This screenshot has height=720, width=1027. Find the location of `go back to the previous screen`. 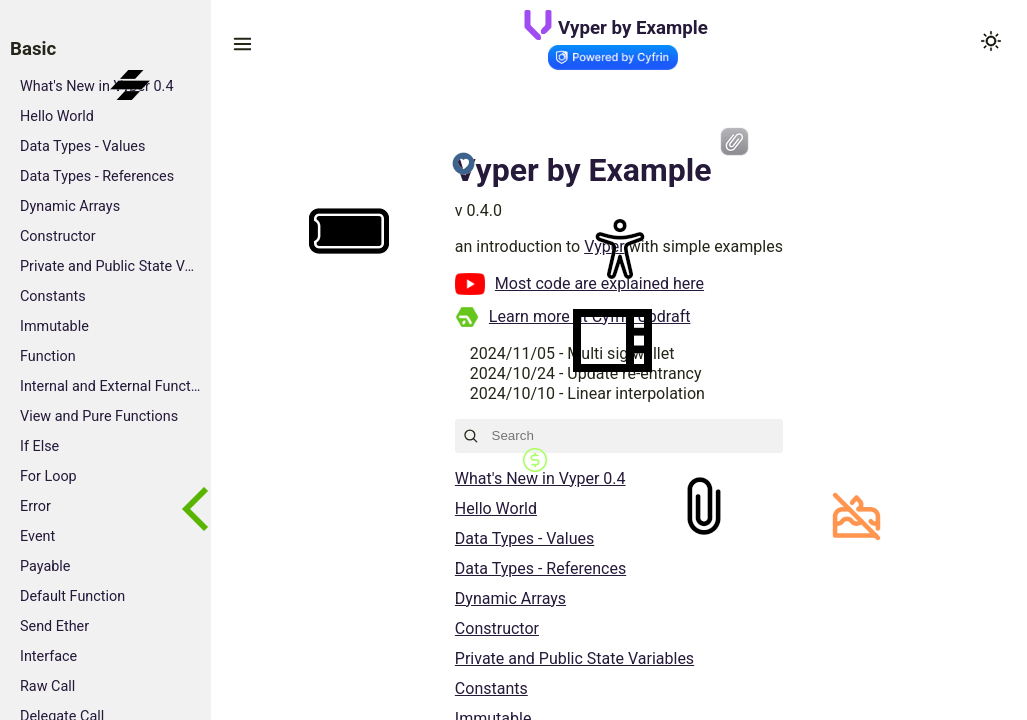

go back to the previous screen is located at coordinates (195, 509).